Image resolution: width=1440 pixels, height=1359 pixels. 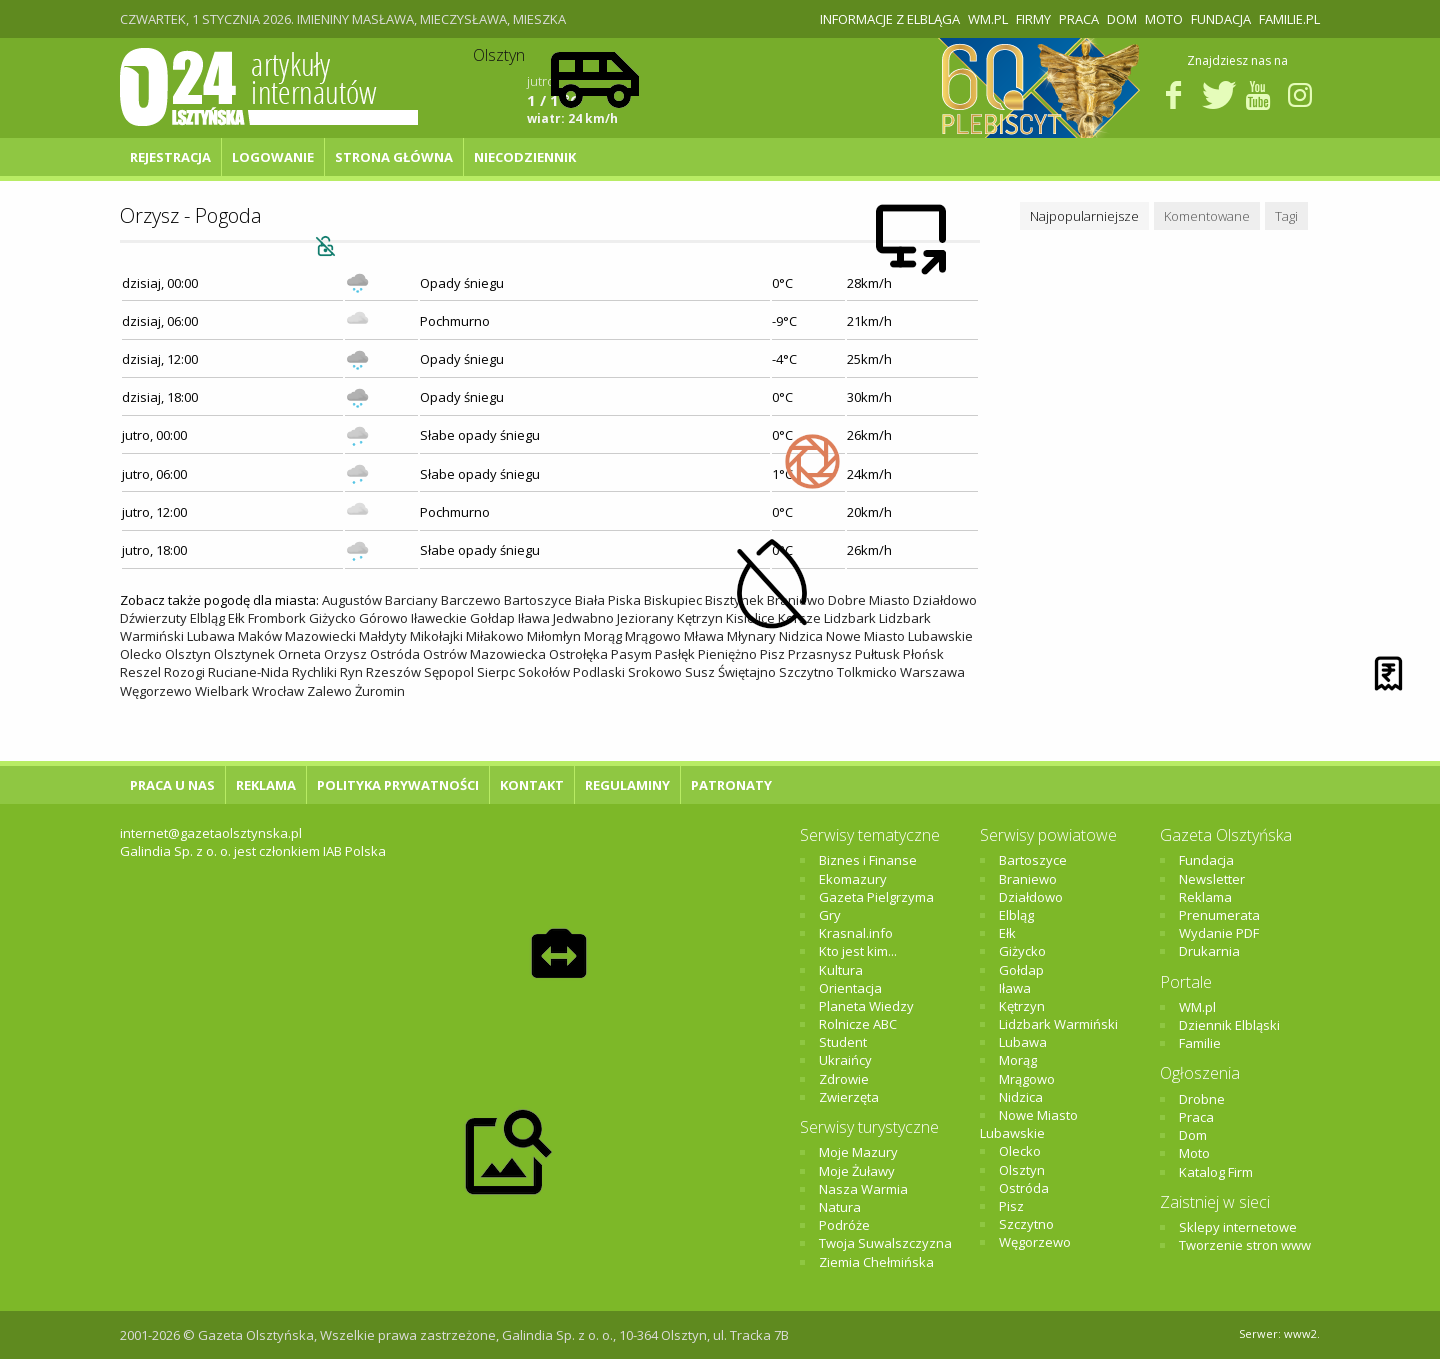 What do you see at coordinates (559, 956) in the screenshot?
I see `switch between front and rear camera` at bounding box center [559, 956].